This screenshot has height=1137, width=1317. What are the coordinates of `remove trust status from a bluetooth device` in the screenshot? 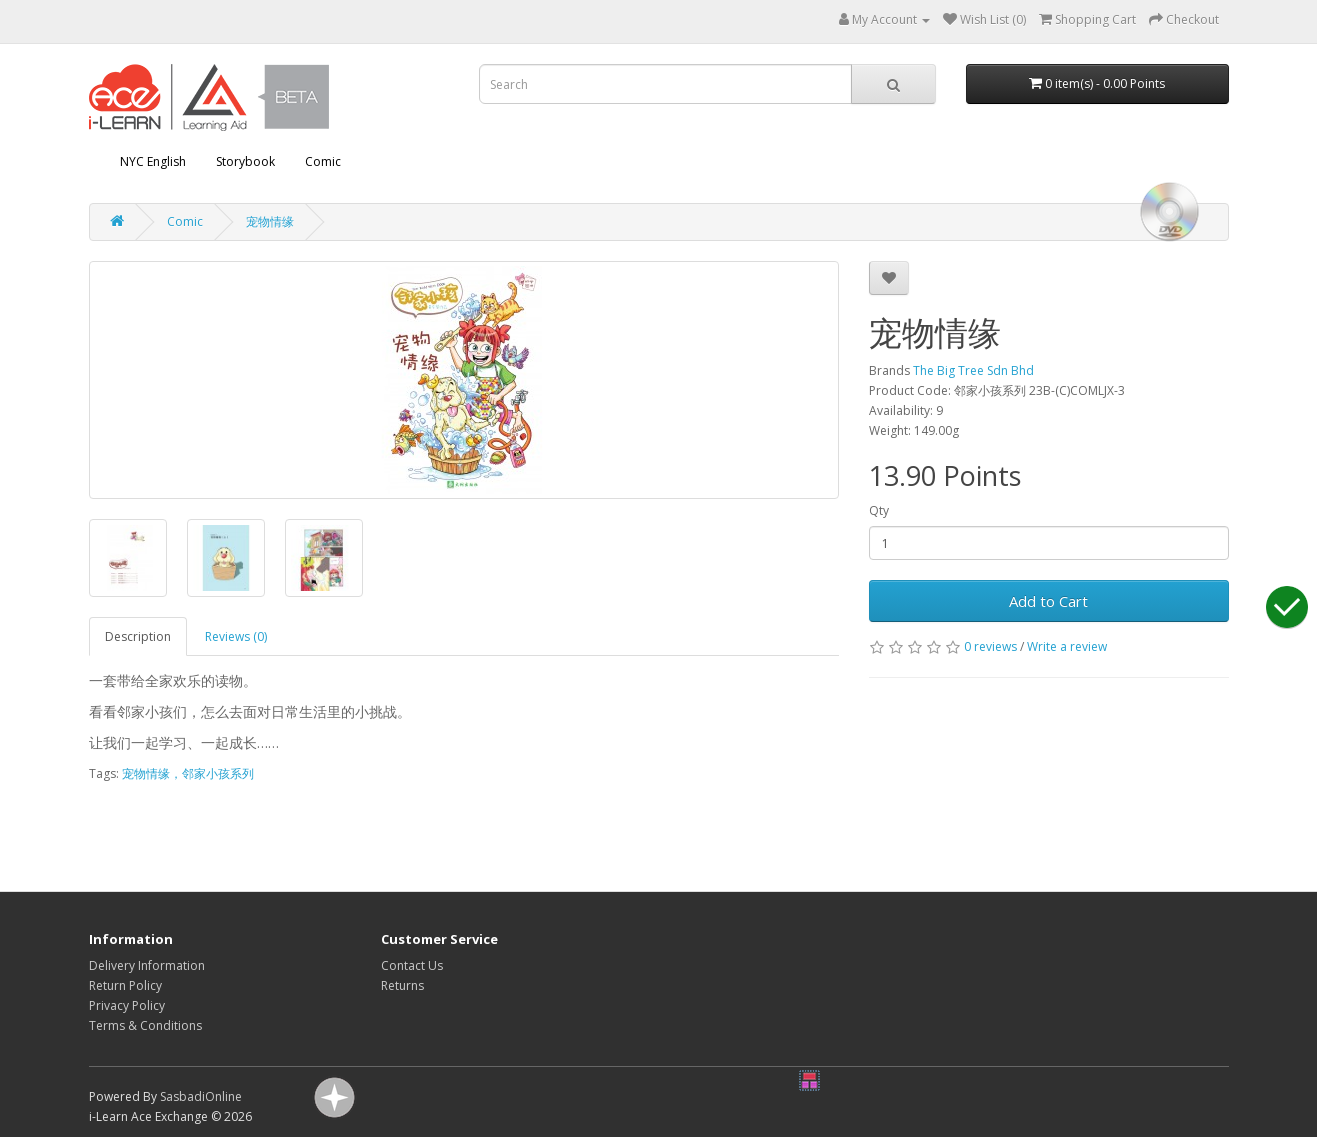 It's located at (334, 1097).